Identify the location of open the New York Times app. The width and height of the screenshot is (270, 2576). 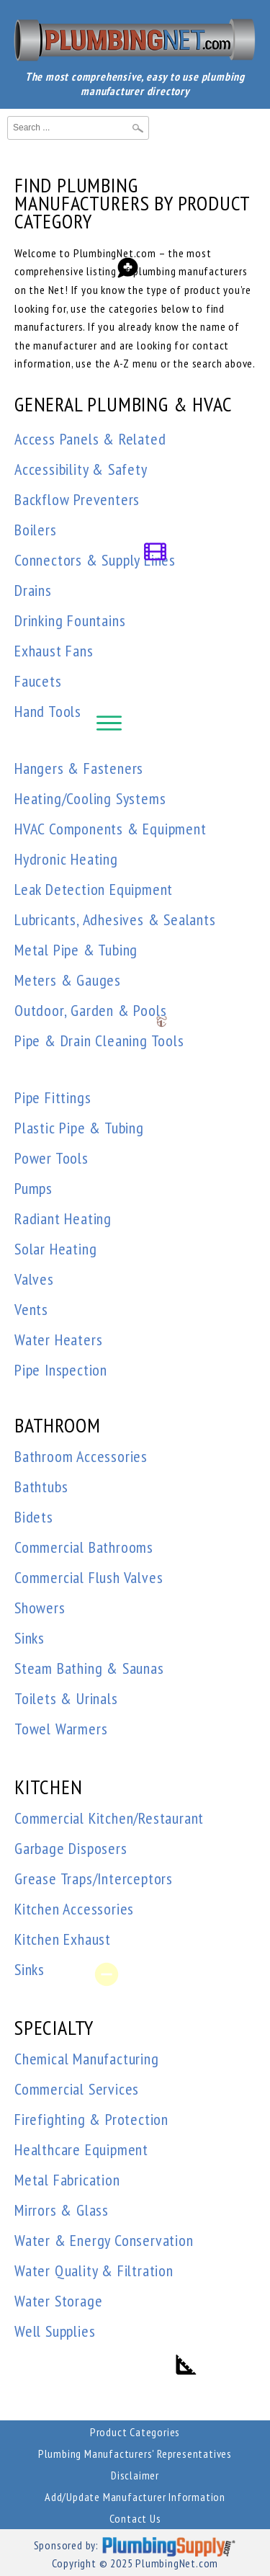
(161, 1021).